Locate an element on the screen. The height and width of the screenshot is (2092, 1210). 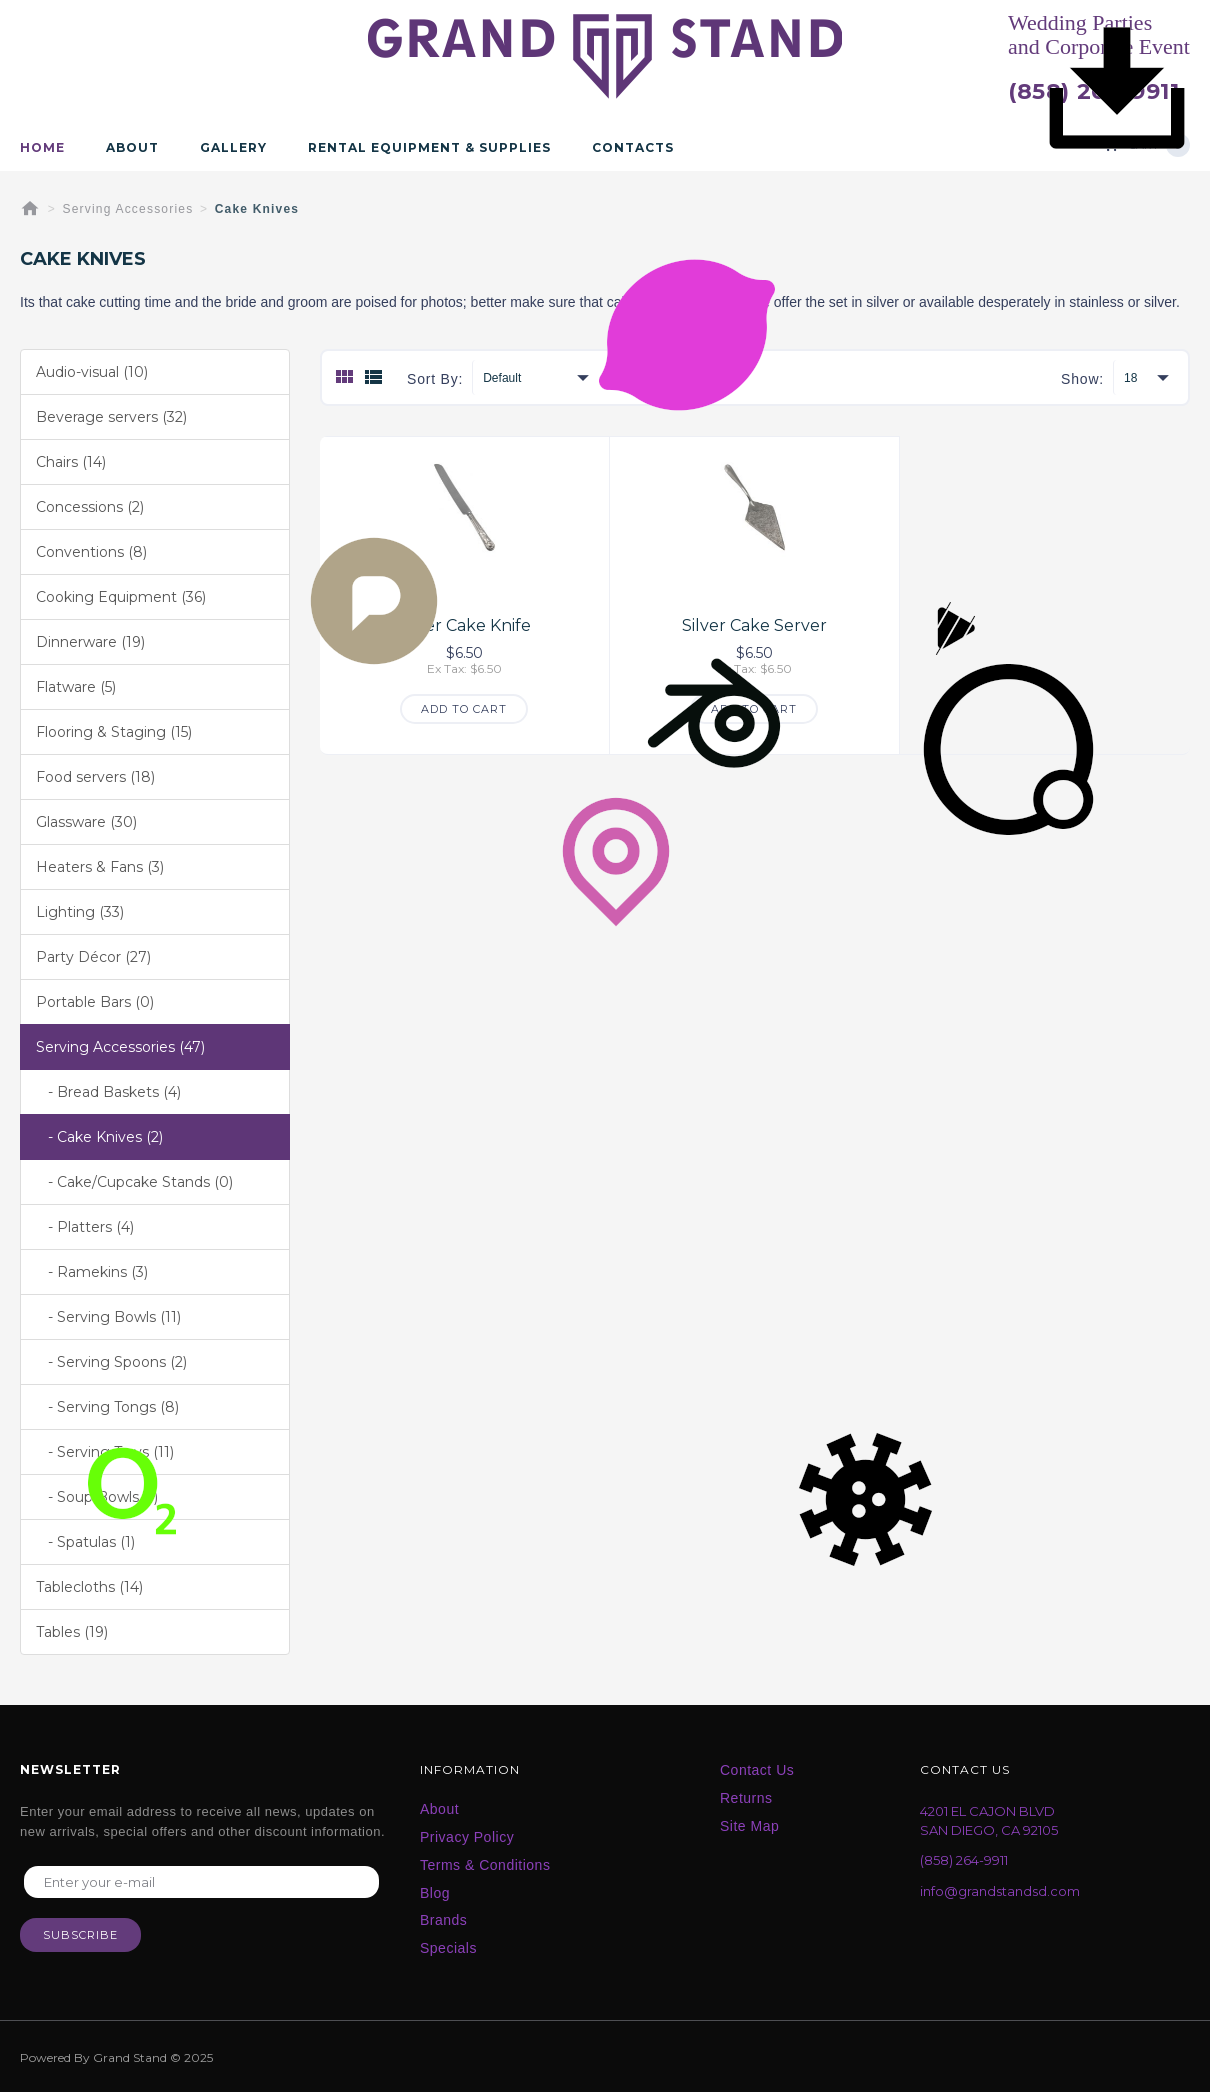
download a file or document is located at coordinates (1117, 88).